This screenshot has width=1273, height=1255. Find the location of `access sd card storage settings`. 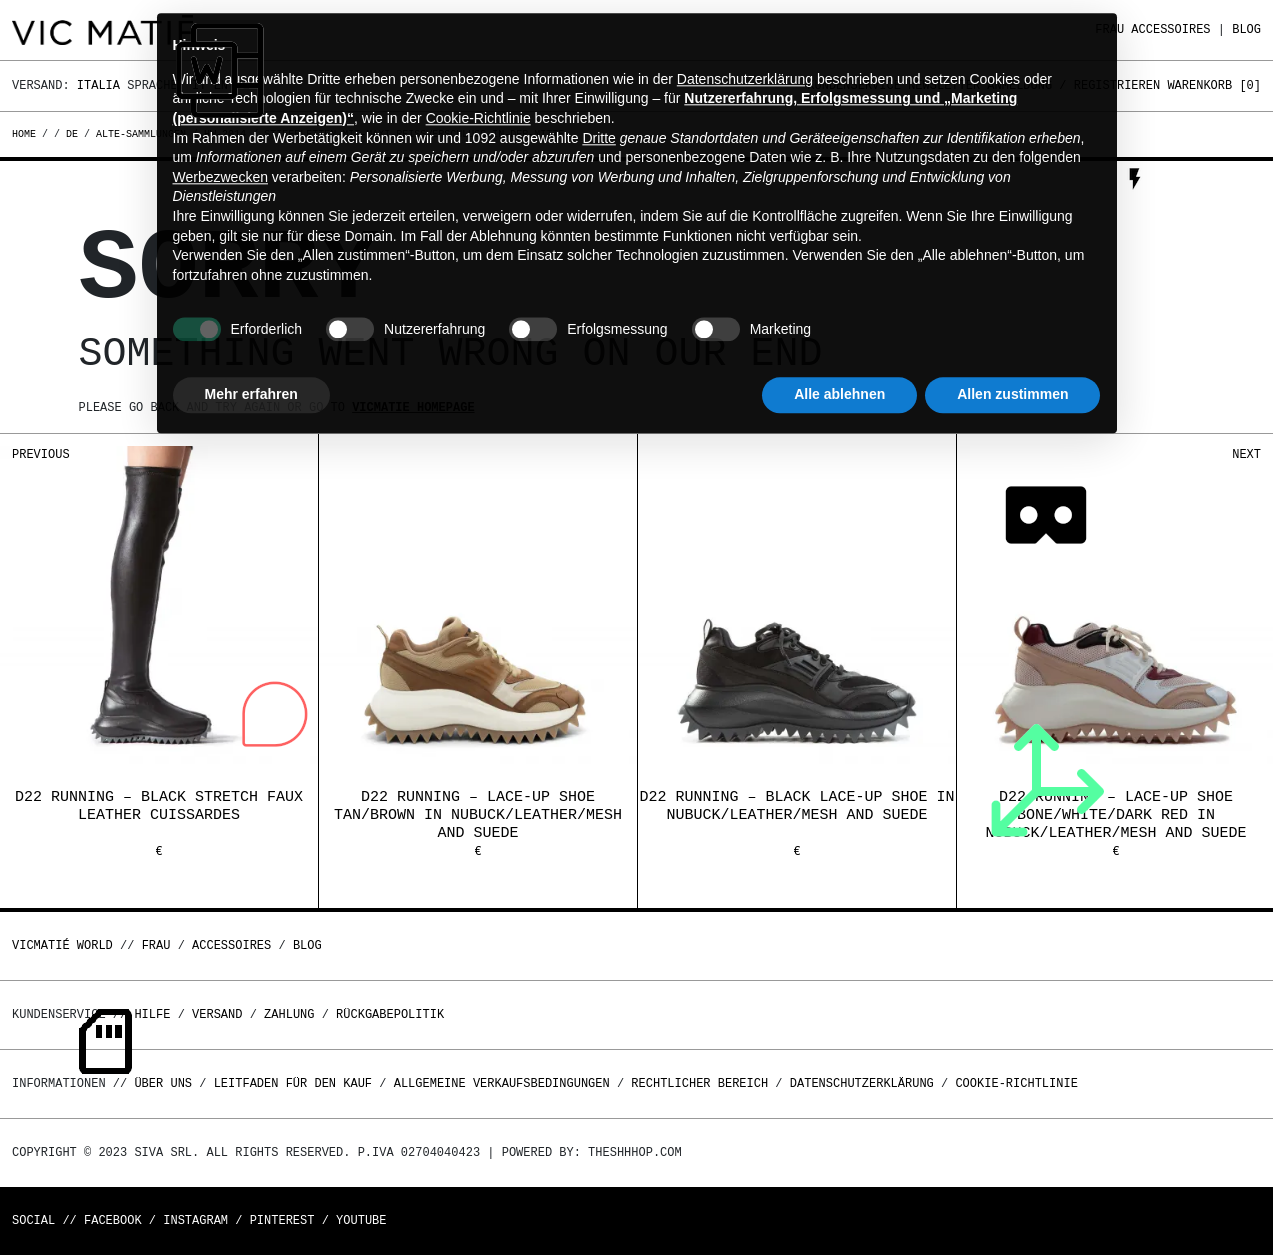

access sd card storage settings is located at coordinates (105, 1041).